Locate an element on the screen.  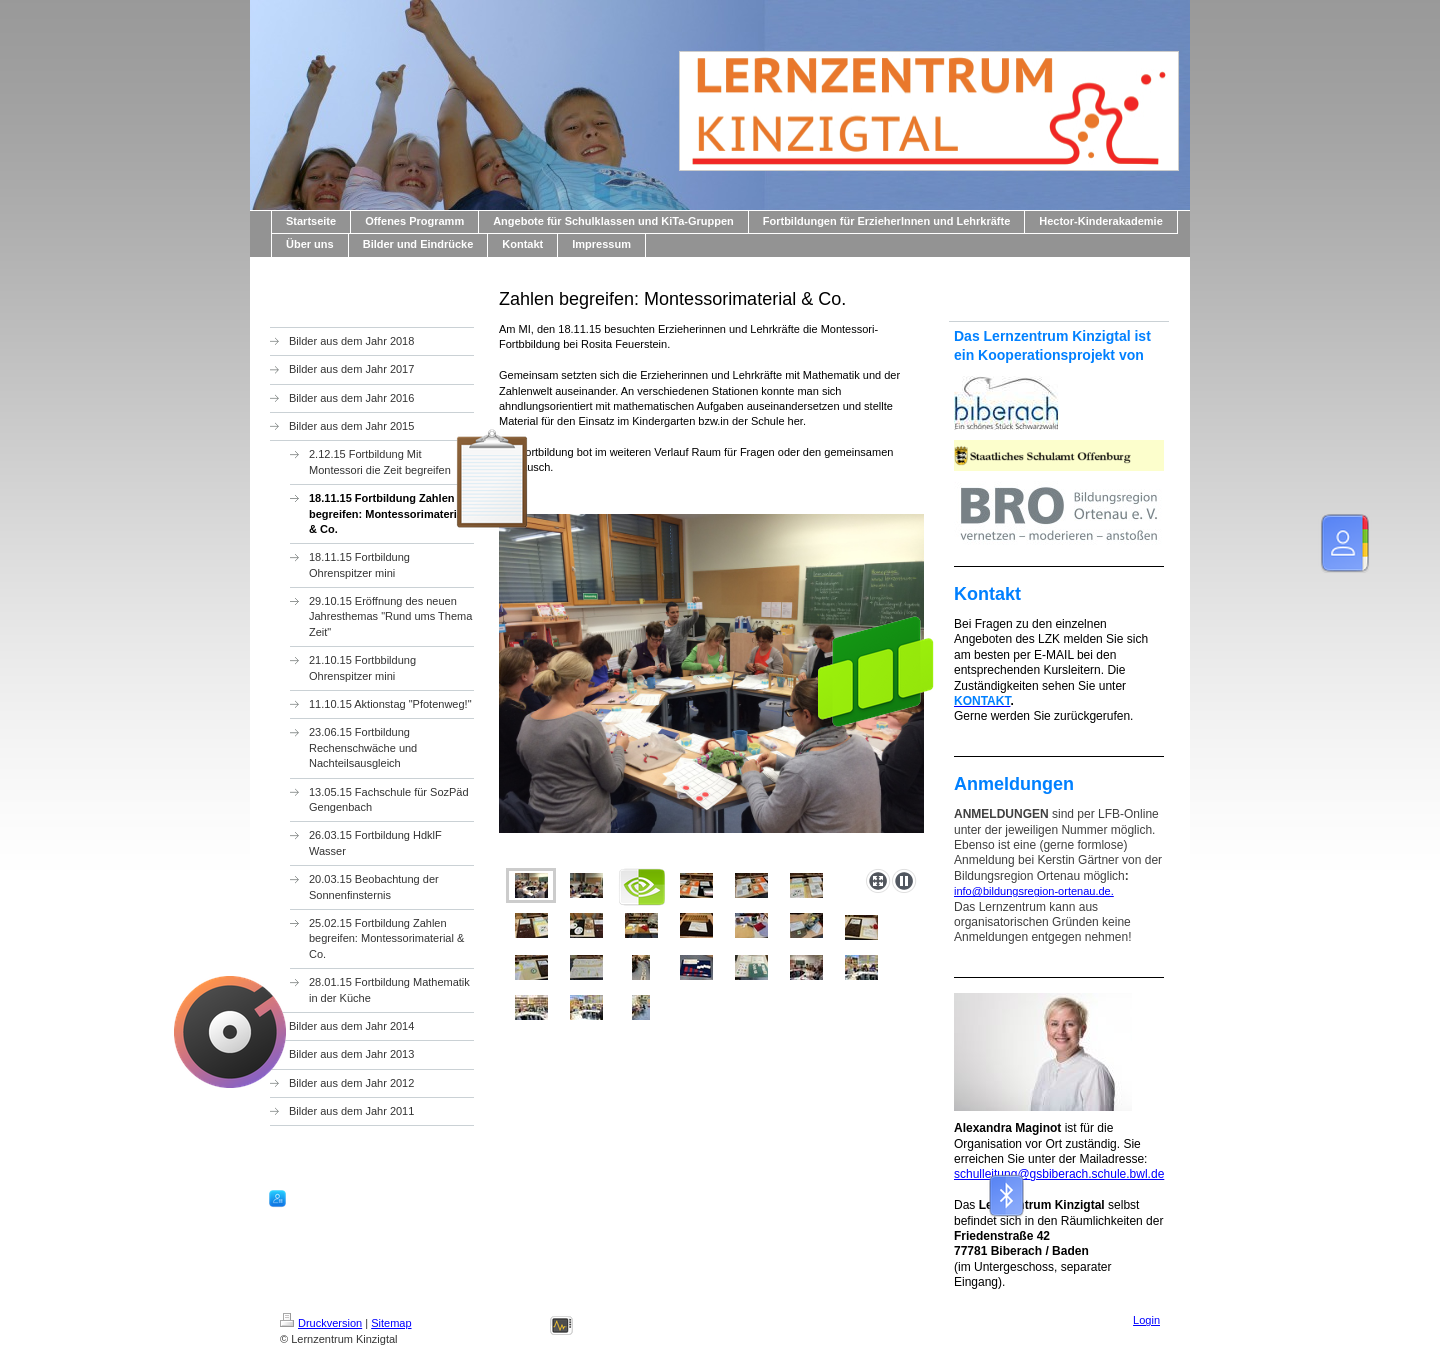
access sudo or admin user preferences is located at coordinates (277, 1198).